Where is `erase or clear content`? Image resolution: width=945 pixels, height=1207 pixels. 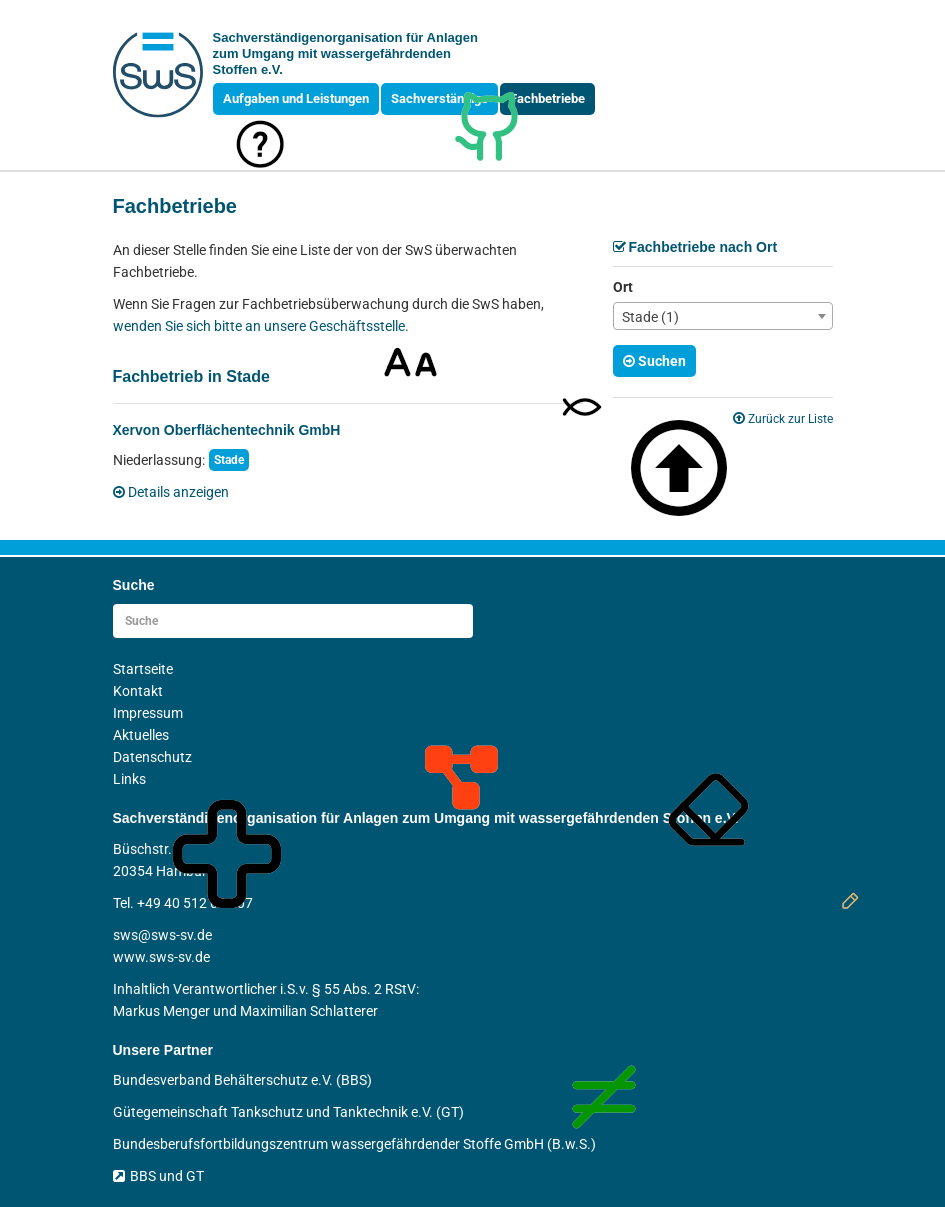
erase or clear content is located at coordinates (708, 809).